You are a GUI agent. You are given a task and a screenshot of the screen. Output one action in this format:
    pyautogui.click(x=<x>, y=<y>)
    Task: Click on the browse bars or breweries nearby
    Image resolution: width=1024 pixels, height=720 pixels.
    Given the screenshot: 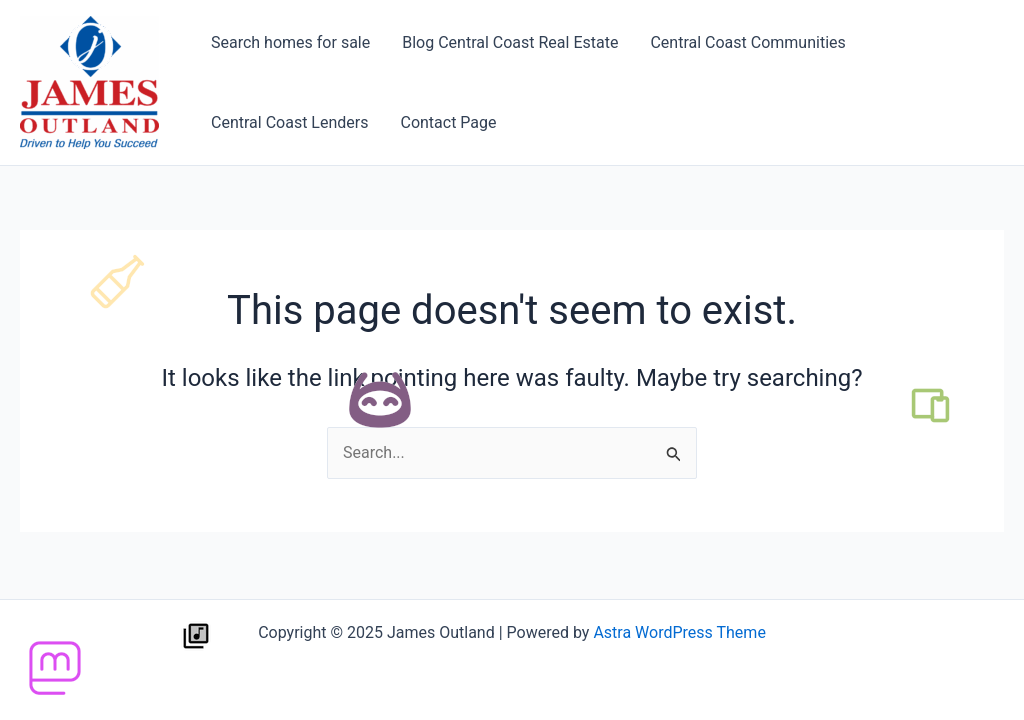 What is the action you would take?
    pyautogui.click(x=116, y=282)
    